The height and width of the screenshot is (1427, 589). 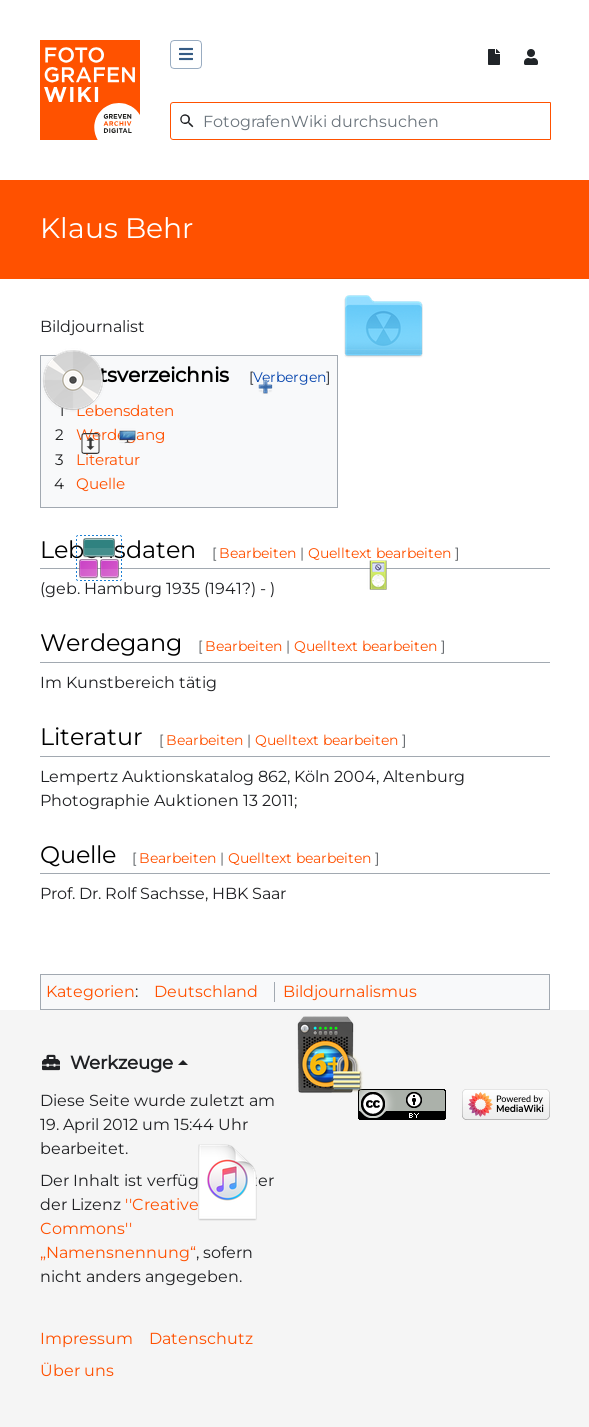 I want to click on iPod mini device connected in green color, so click(x=378, y=575).